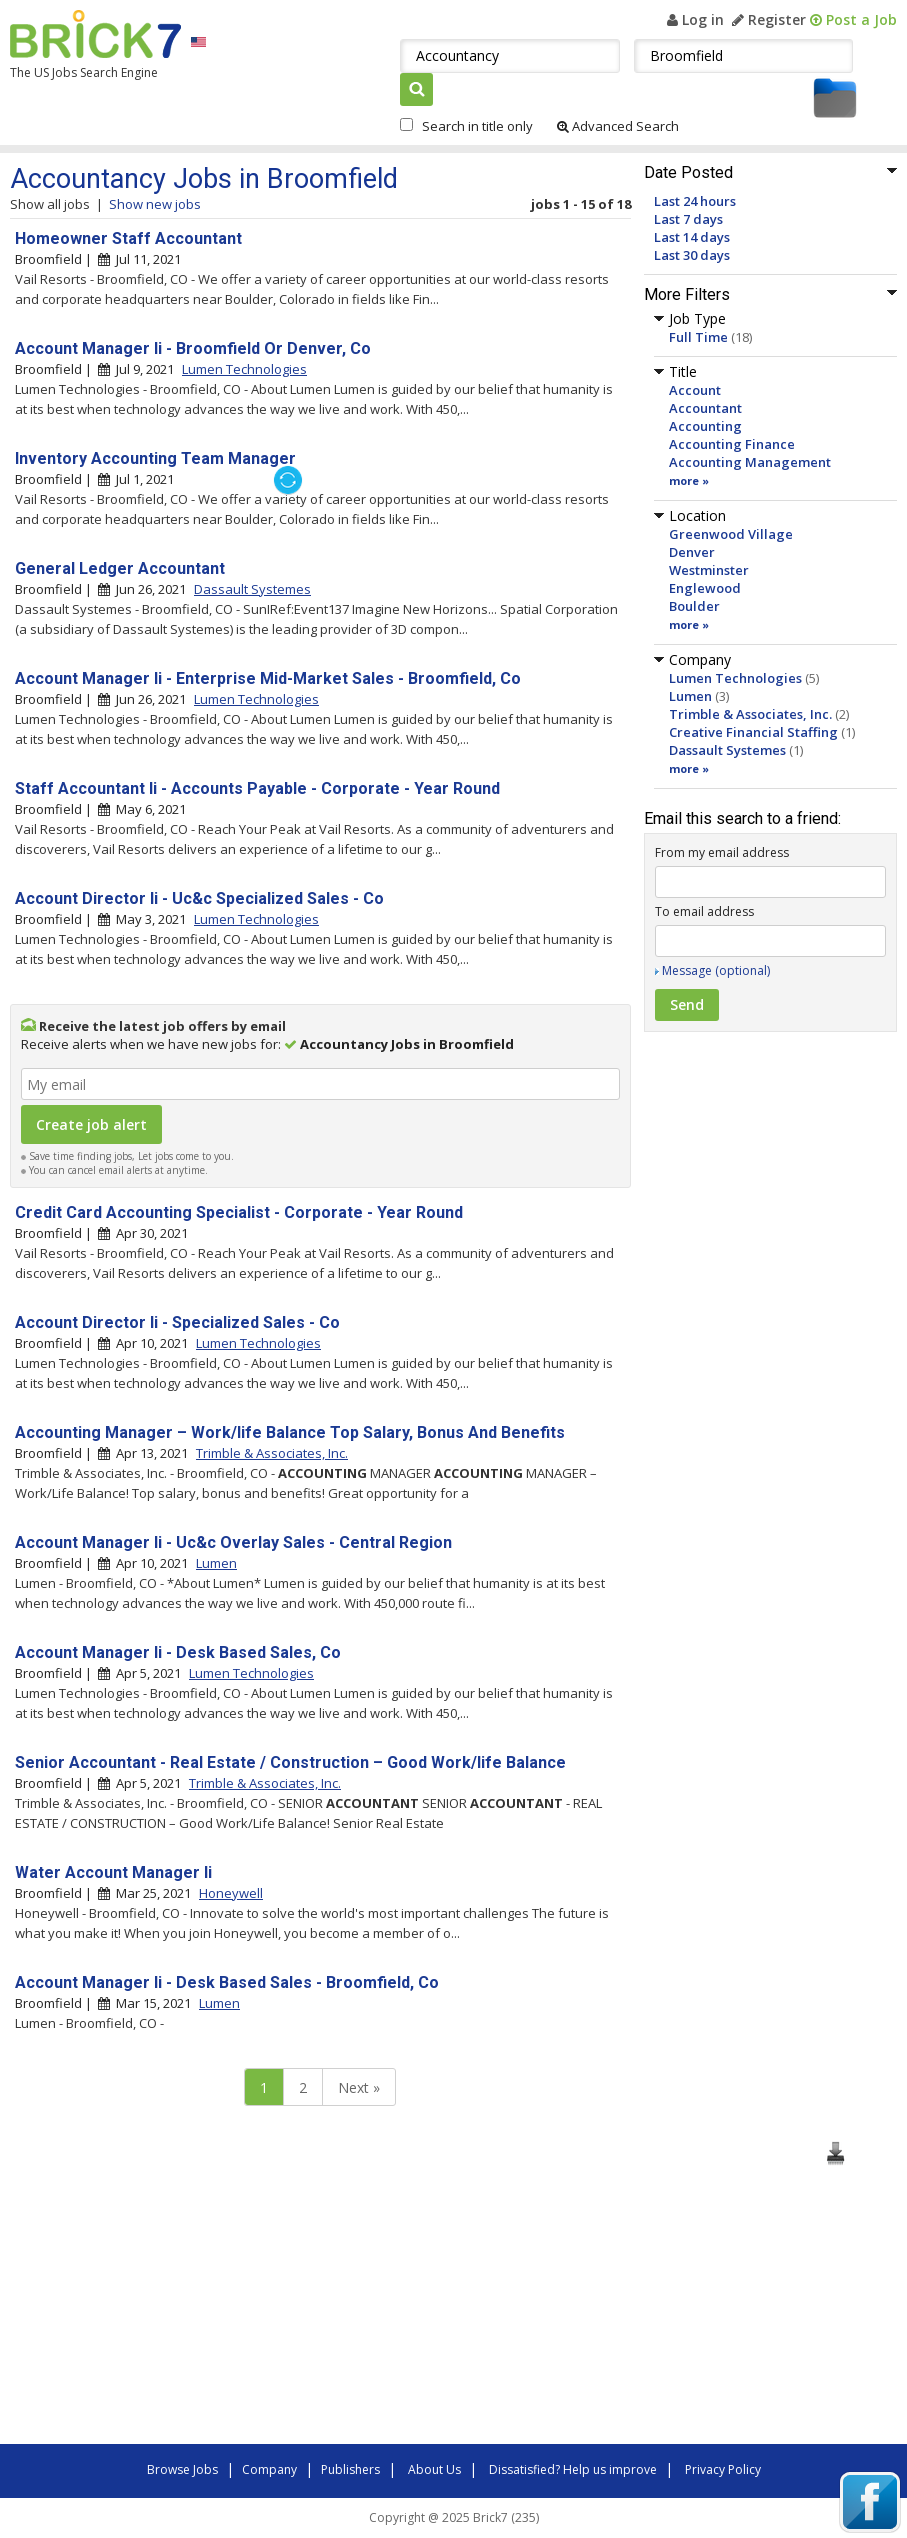  What do you see at coordinates (288, 480) in the screenshot?
I see `indicates content is currently syncing` at bounding box center [288, 480].